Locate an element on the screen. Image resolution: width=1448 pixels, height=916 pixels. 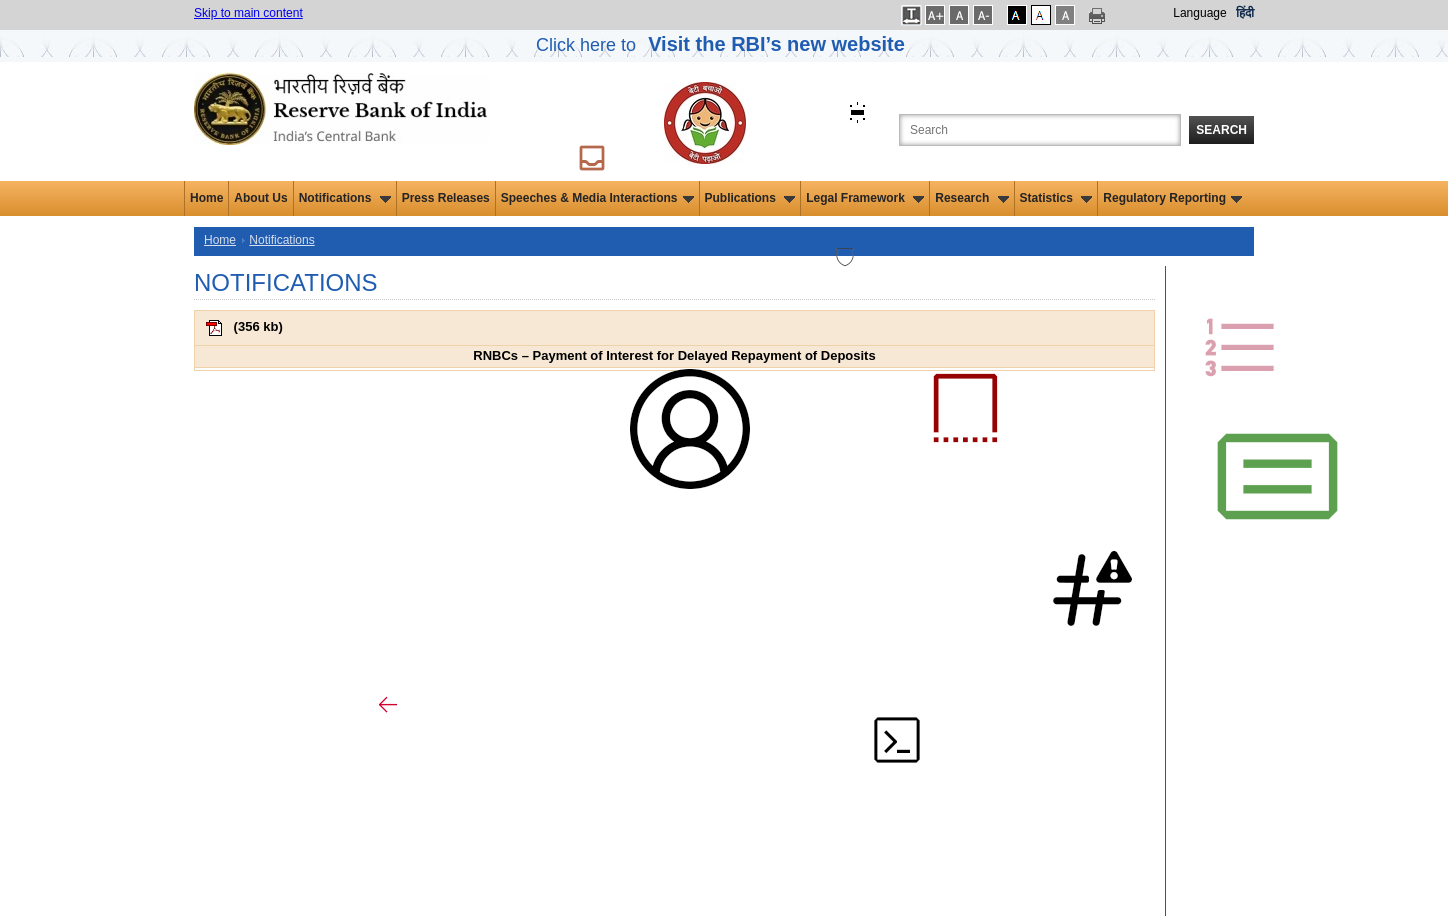
indicates a constant value in code is located at coordinates (1277, 476).